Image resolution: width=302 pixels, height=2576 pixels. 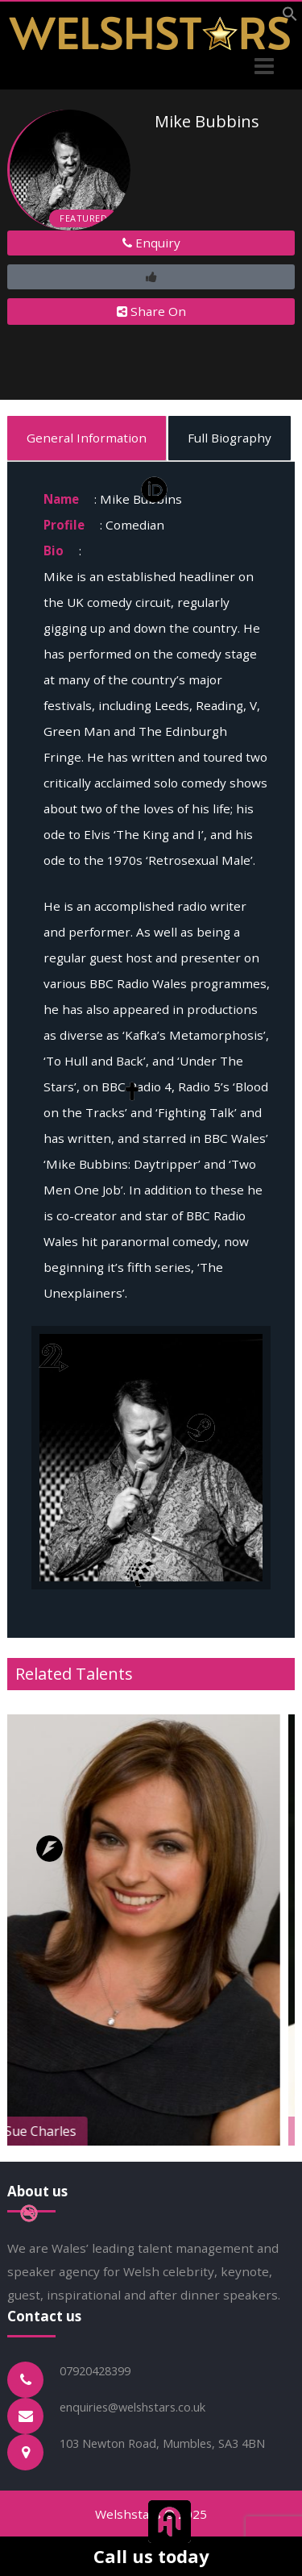 What do you see at coordinates (53, 1357) in the screenshot?
I see `draft2digital publishing platform logo` at bounding box center [53, 1357].